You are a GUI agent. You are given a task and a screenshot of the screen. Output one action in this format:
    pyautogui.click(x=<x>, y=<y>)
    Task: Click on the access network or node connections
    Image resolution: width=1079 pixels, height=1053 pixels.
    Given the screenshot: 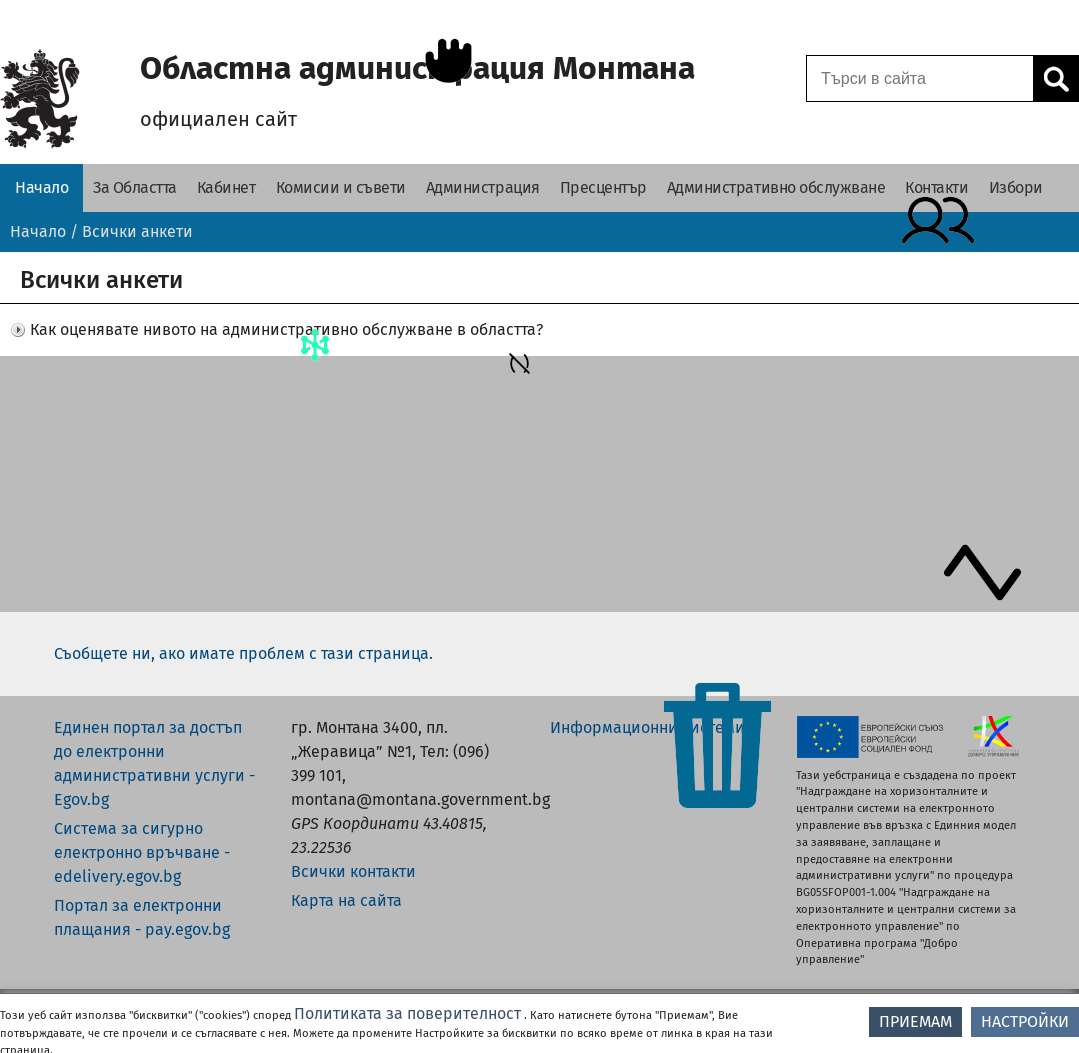 What is the action you would take?
    pyautogui.click(x=315, y=345)
    